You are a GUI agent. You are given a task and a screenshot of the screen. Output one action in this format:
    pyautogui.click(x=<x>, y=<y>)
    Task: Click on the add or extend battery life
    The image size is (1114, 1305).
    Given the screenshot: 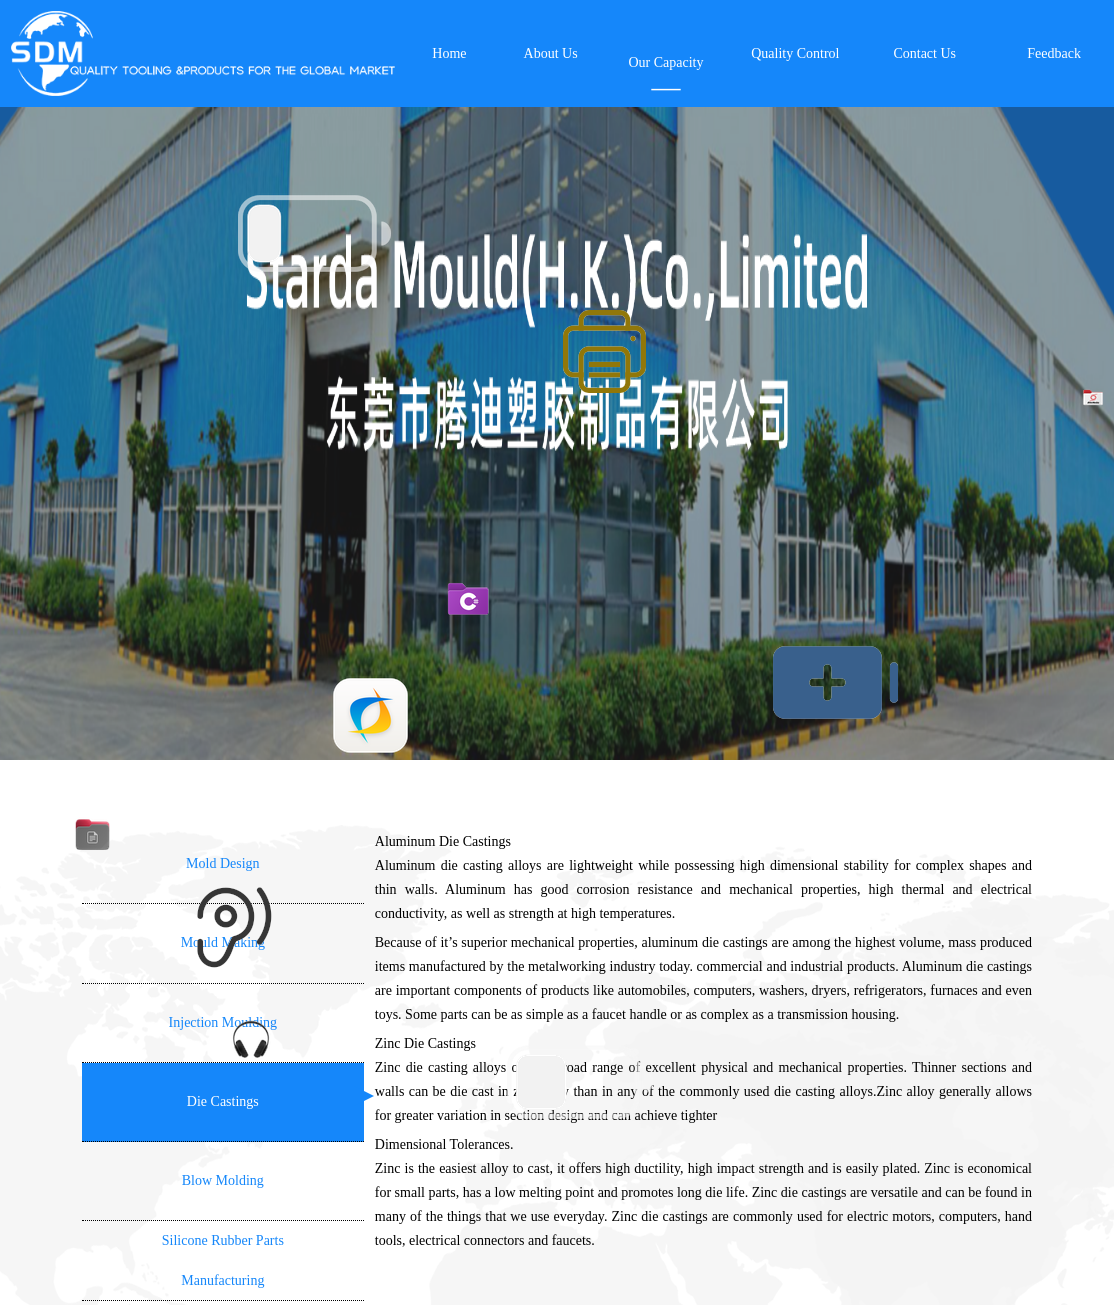 What is the action you would take?
    pyautogui.click(x=833, y=682)
    